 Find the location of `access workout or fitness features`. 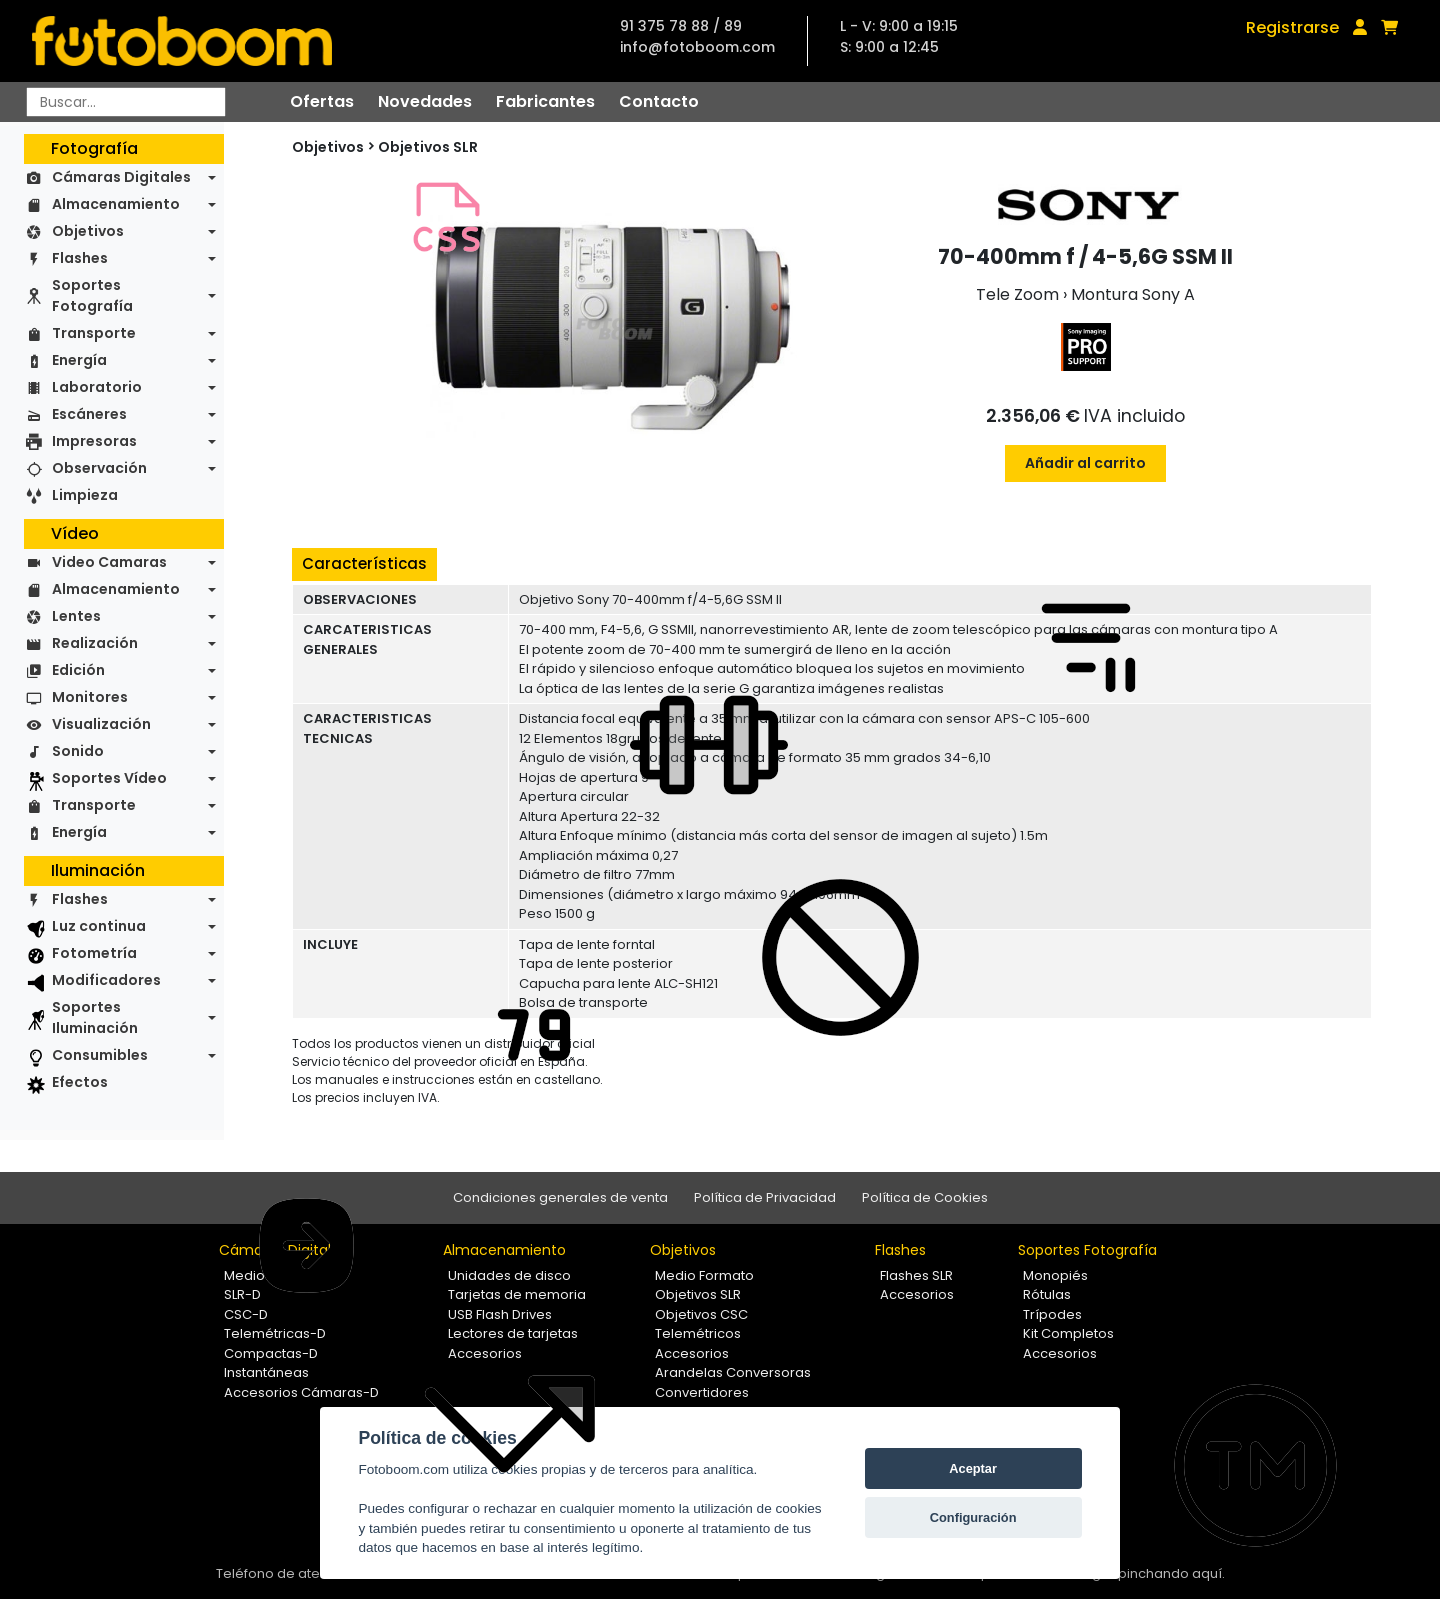

access workout or fitness features is located at coordinates (709, 745).